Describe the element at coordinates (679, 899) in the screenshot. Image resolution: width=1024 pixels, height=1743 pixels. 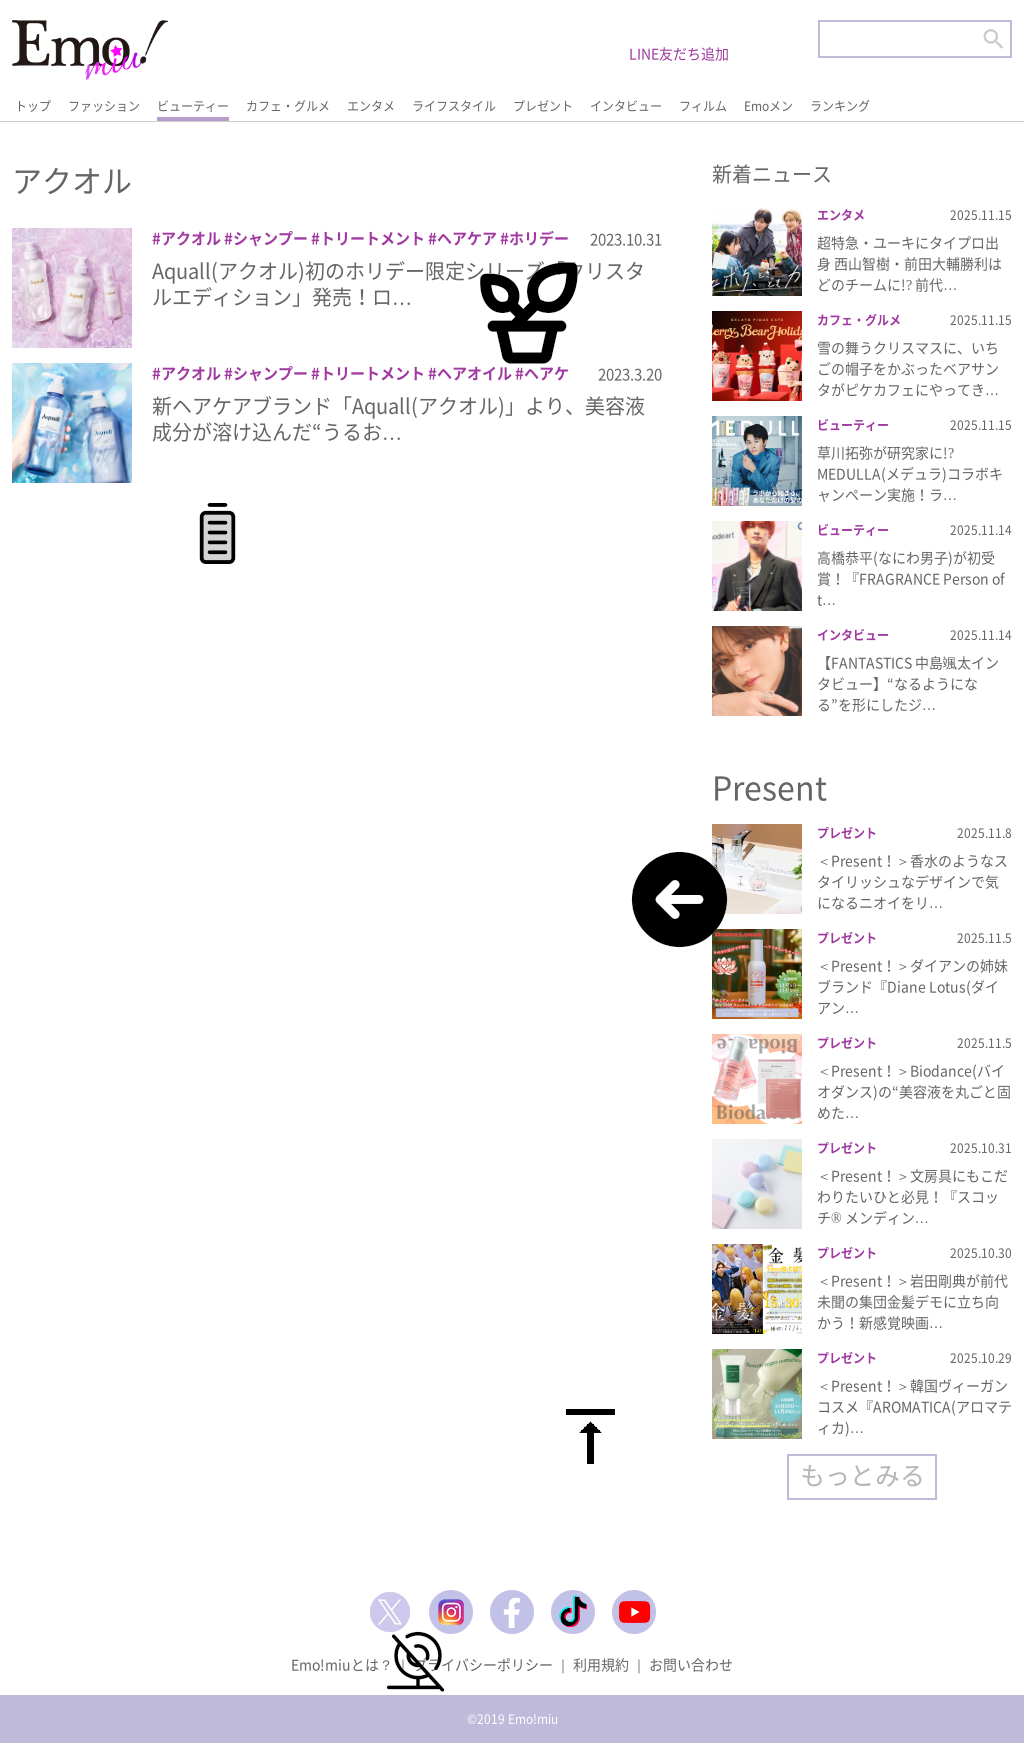
I see `go back to the previous screen` at that location.